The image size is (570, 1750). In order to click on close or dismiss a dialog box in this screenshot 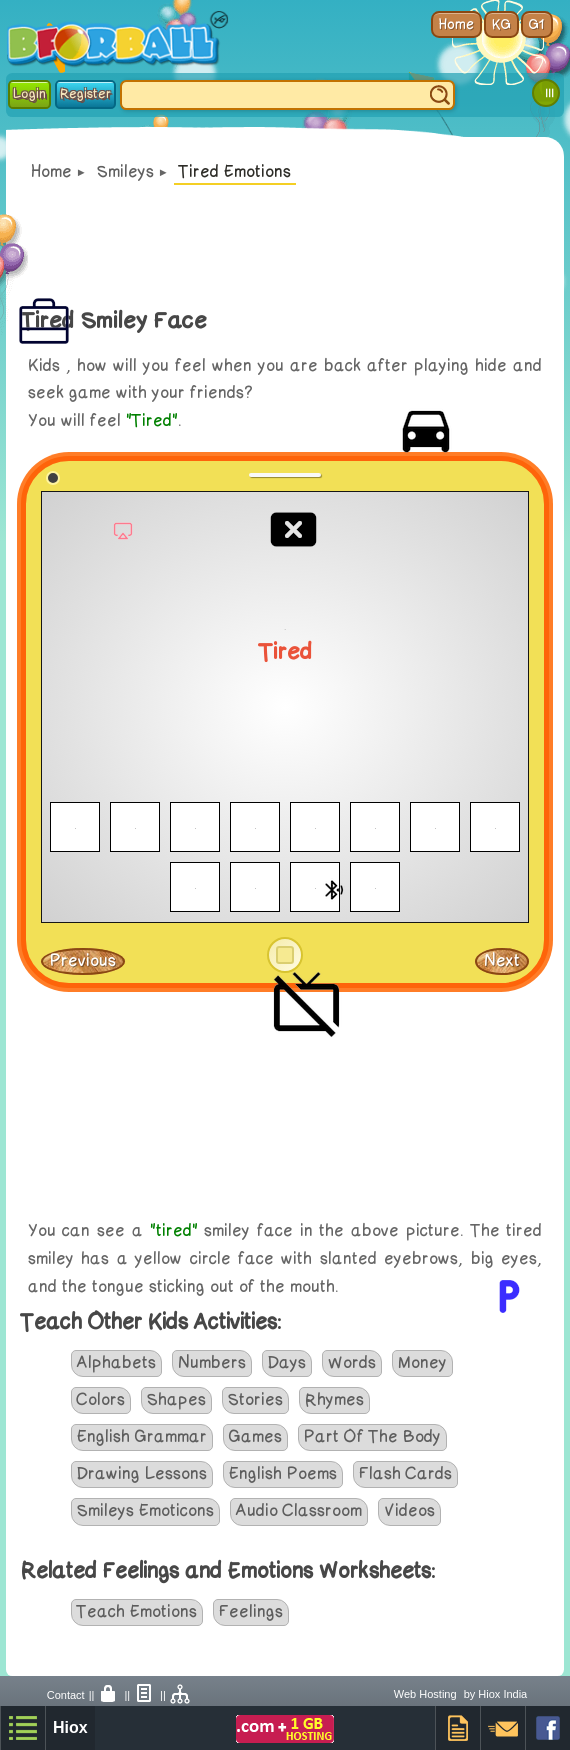, I will do `click(293, 529)`.